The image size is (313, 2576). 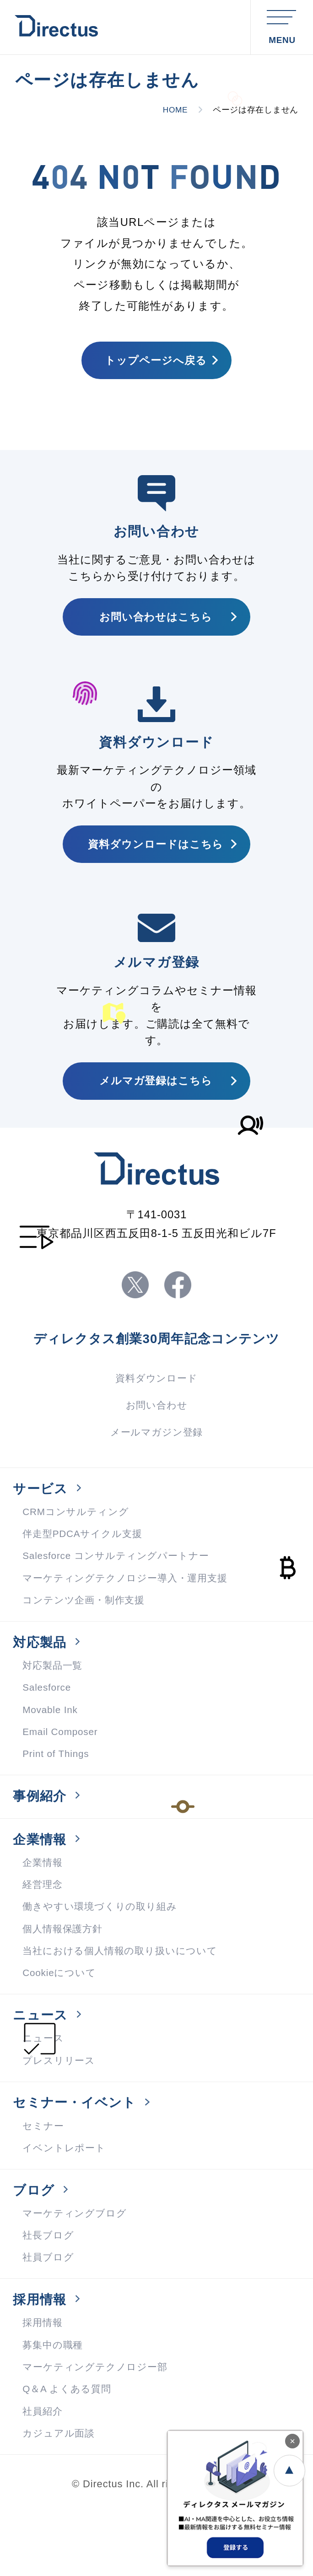 What do you see at coordinates (250, 1125) in the screenshot?
I see `user is speaking or broadcasting audio` at bounding box center [250, 1125].